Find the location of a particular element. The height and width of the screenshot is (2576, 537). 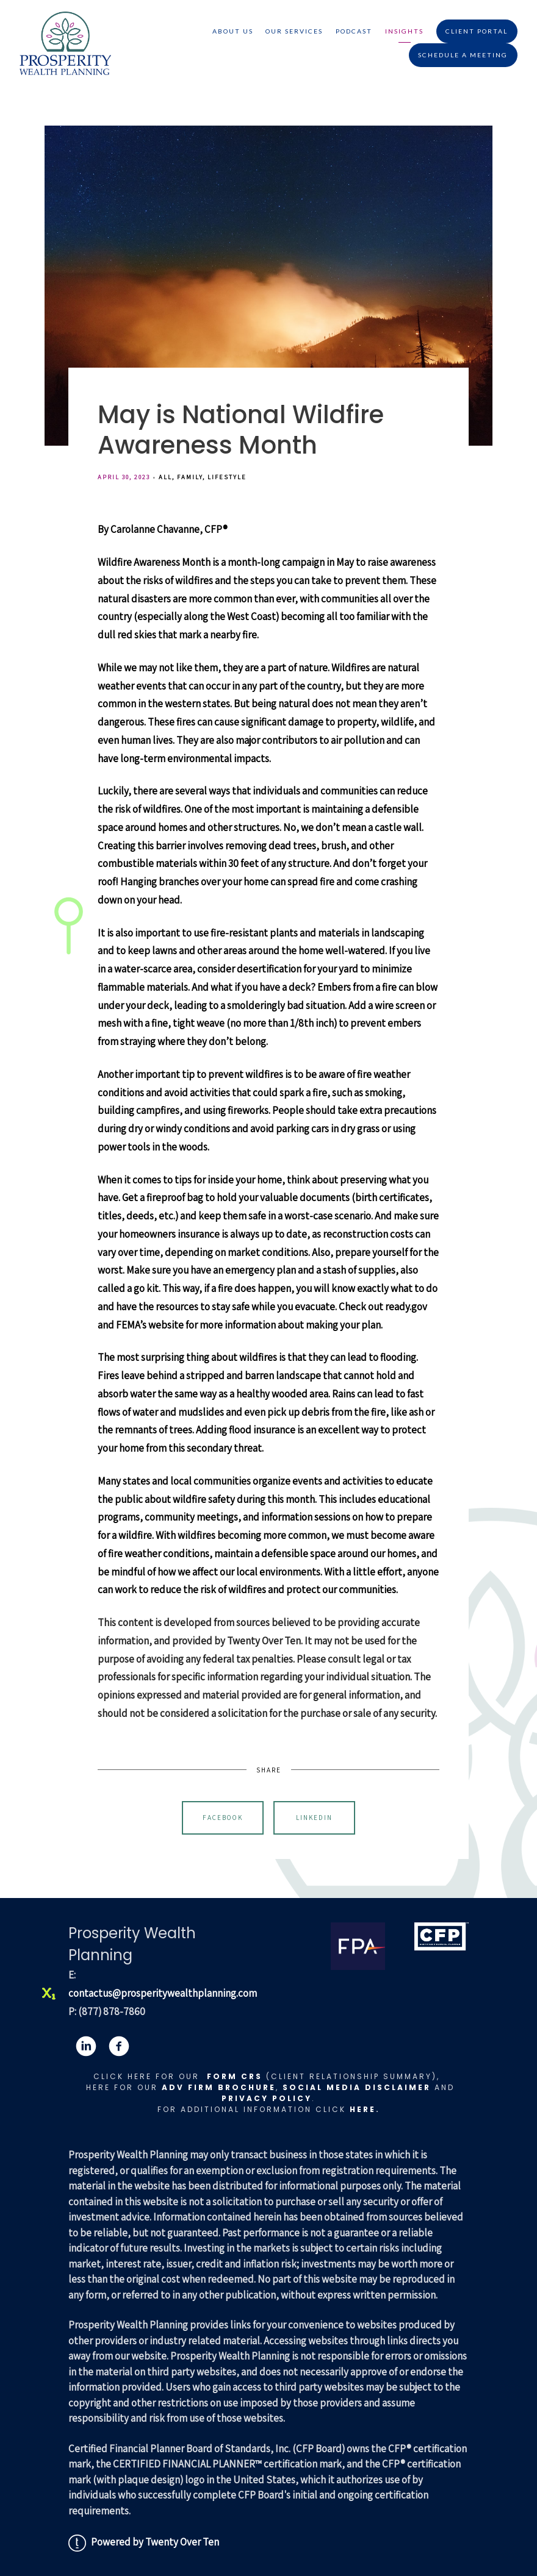

format text as subscript is located at coordinates (48, 1993).